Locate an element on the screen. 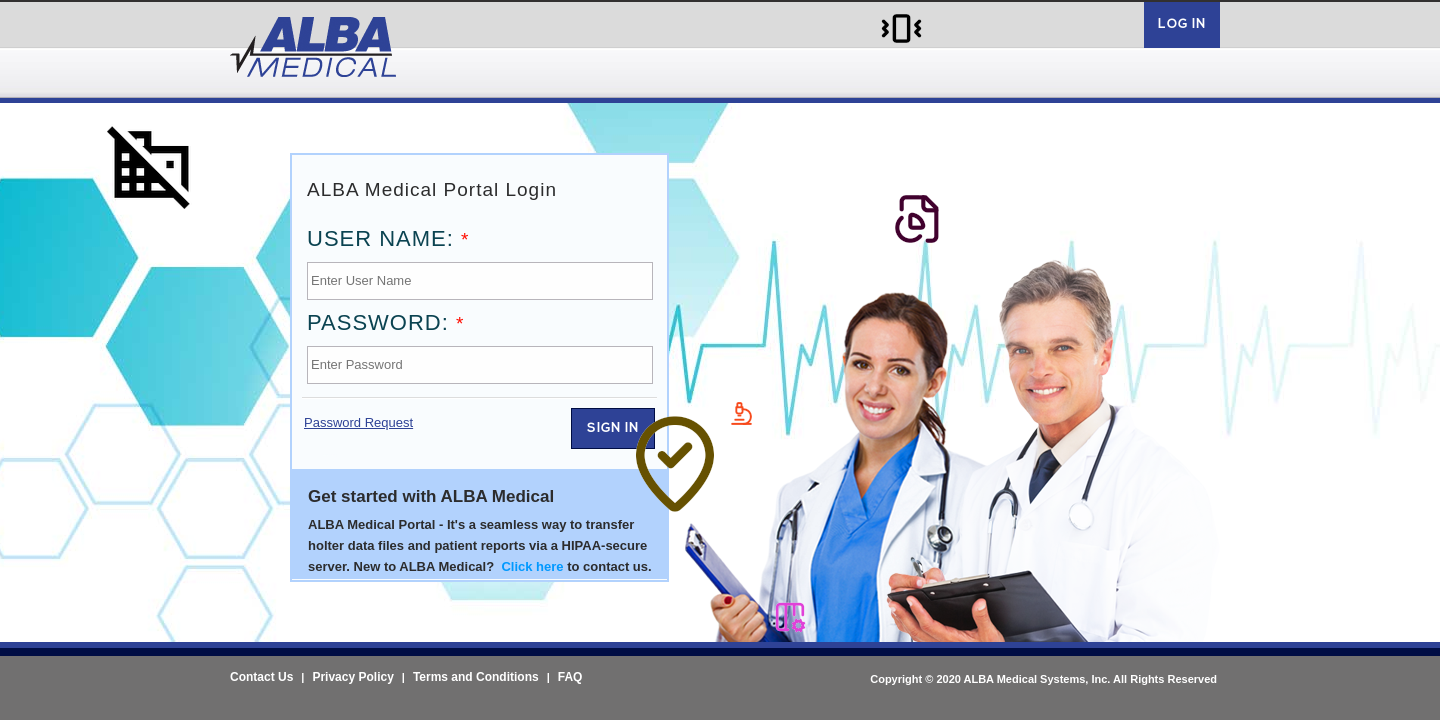 Image resolution: width=1440 pixels, height=720 pixels. indicates a website or domain is unavailable is located at coordinates (151, 164).